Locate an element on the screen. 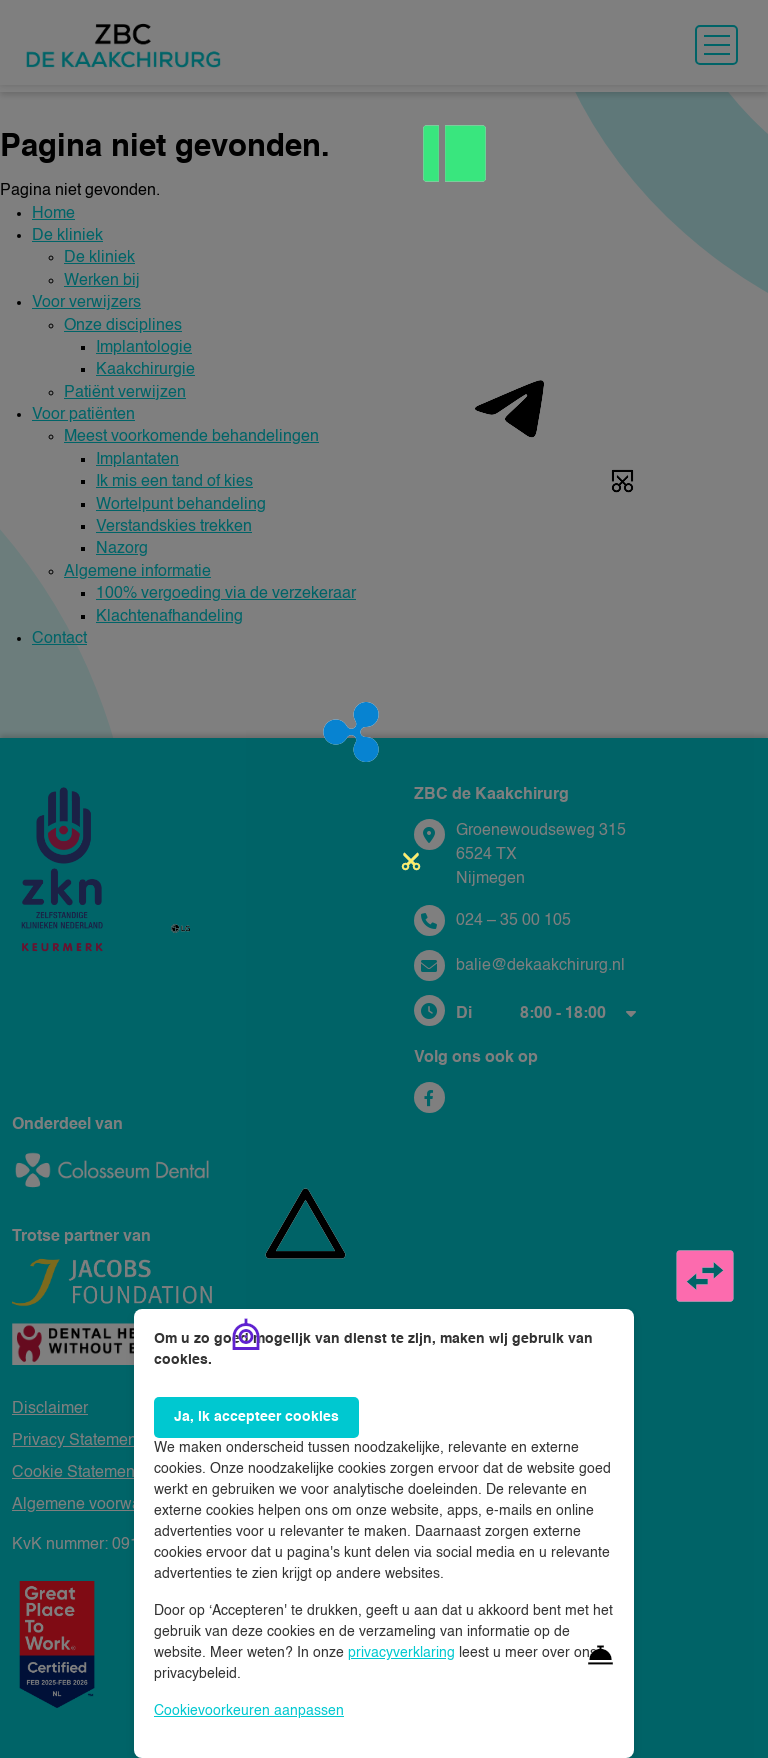  draw or insert a triangle shape is located at coordinates (305, 1224).